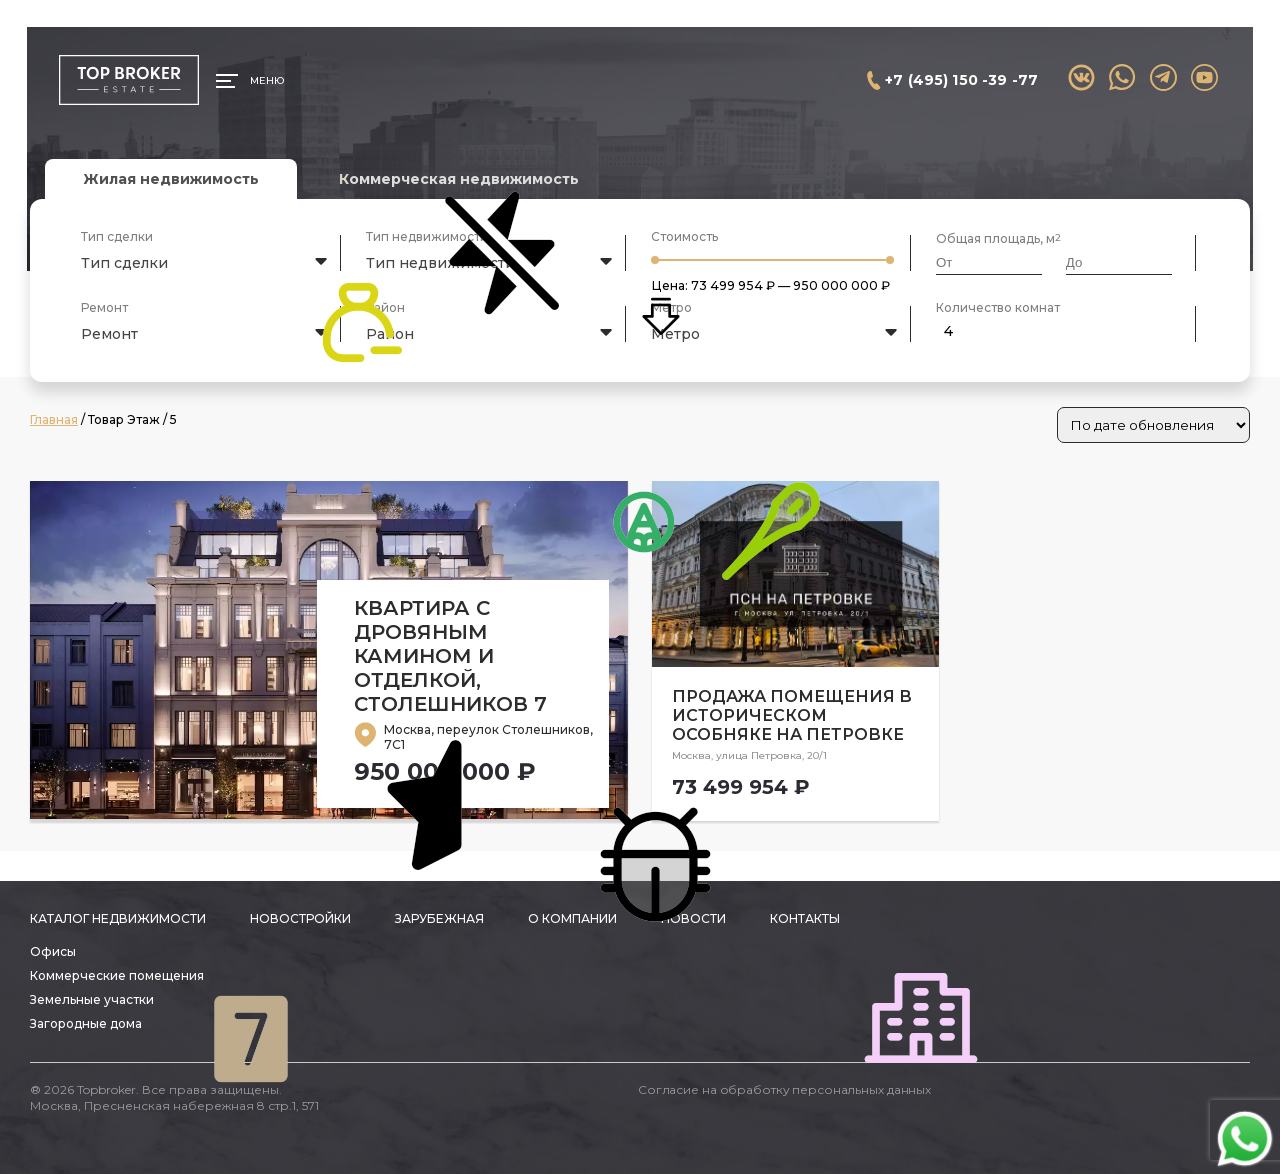 The width and height of the screenshot is (1280, 1174). I want to click on report a bug or issue, so click(655, 862).